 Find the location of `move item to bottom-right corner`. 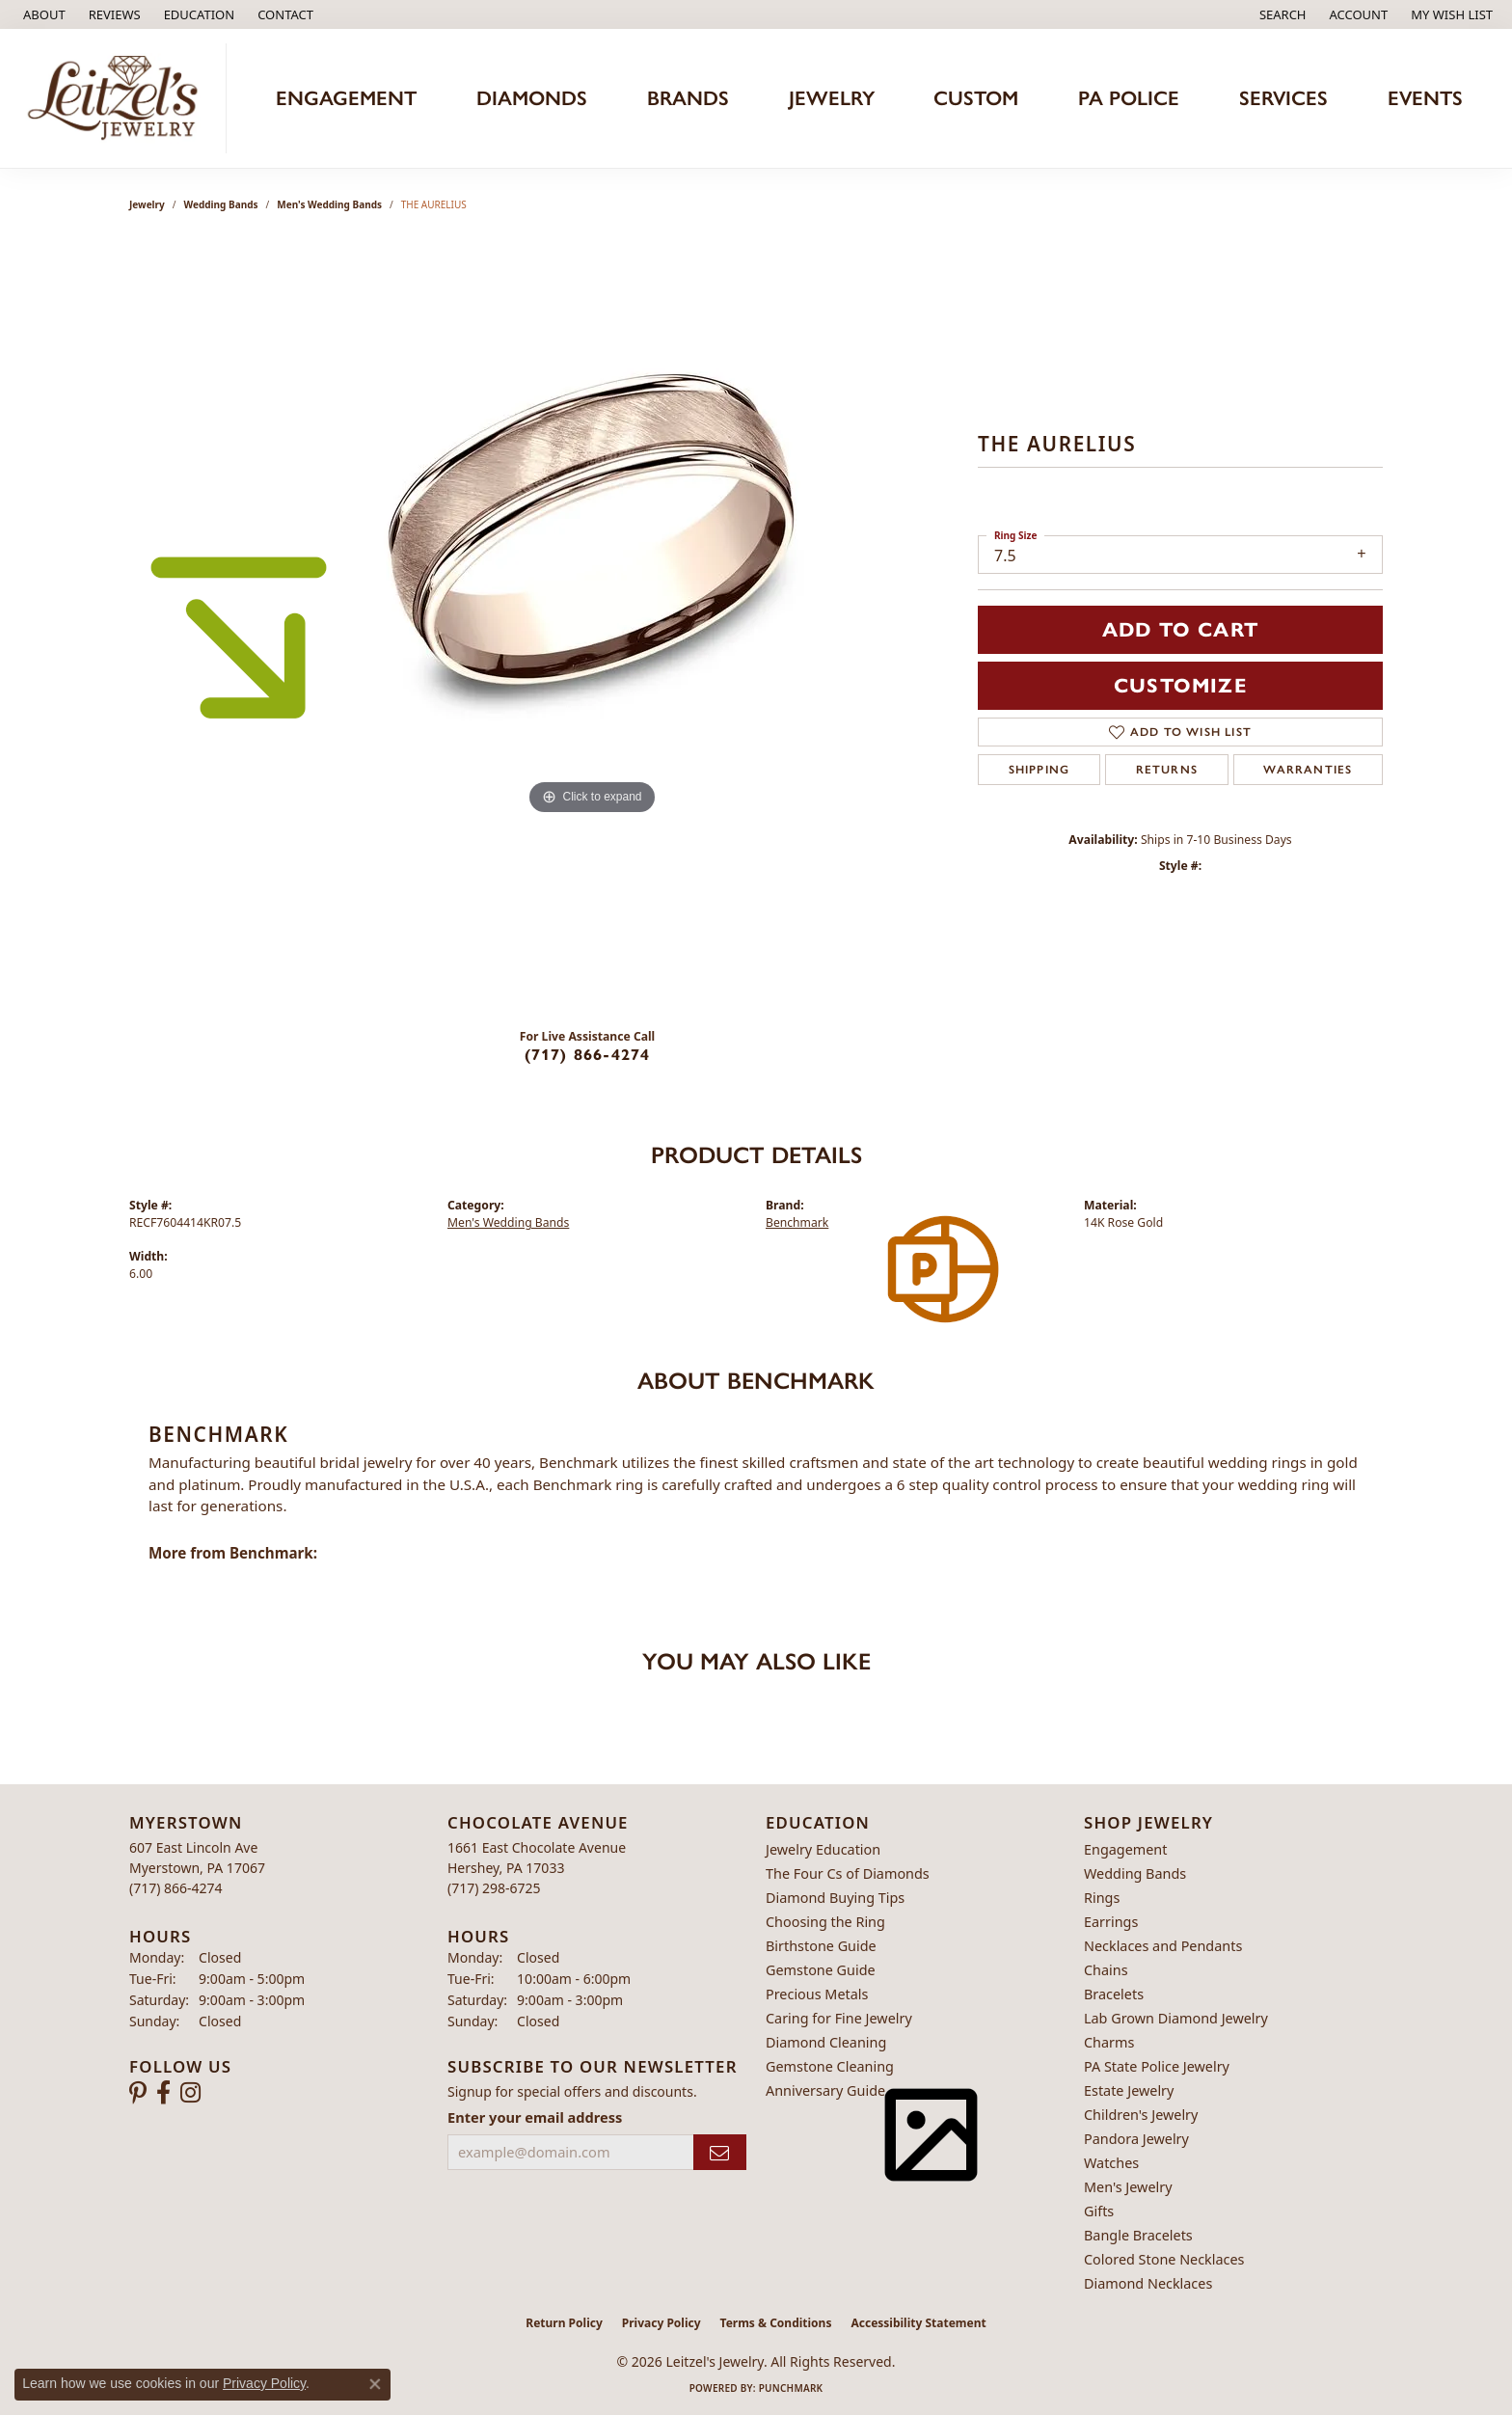

move item to bottom-right corner is located at coordinates (238, 644).